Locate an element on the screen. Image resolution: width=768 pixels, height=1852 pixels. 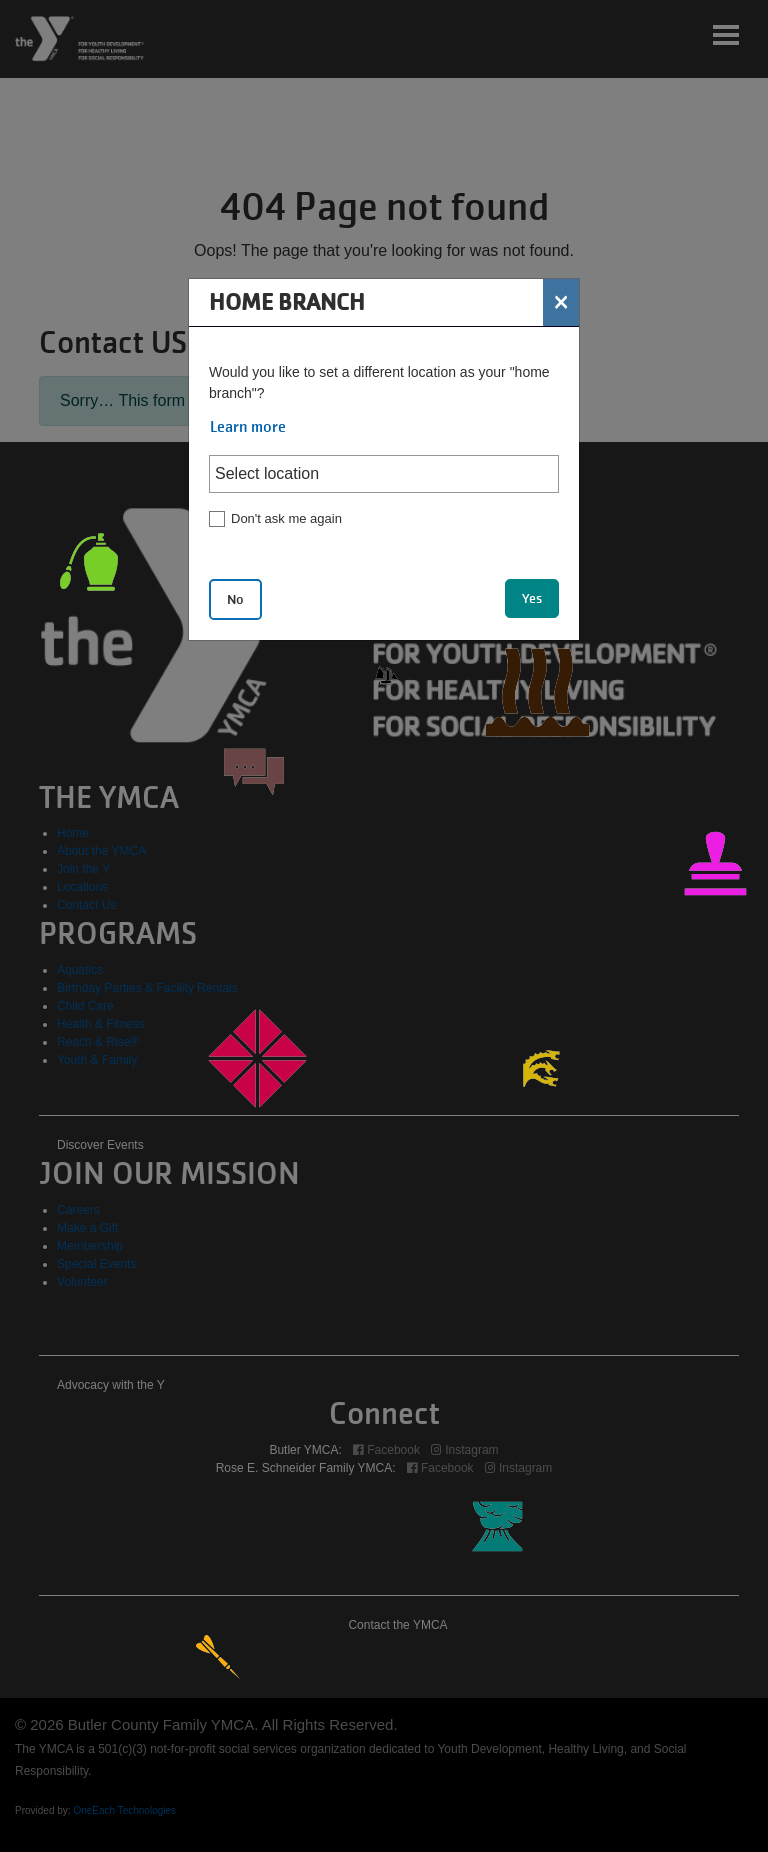
browse fragrance or perfume items is located at coordinates (89, 562).